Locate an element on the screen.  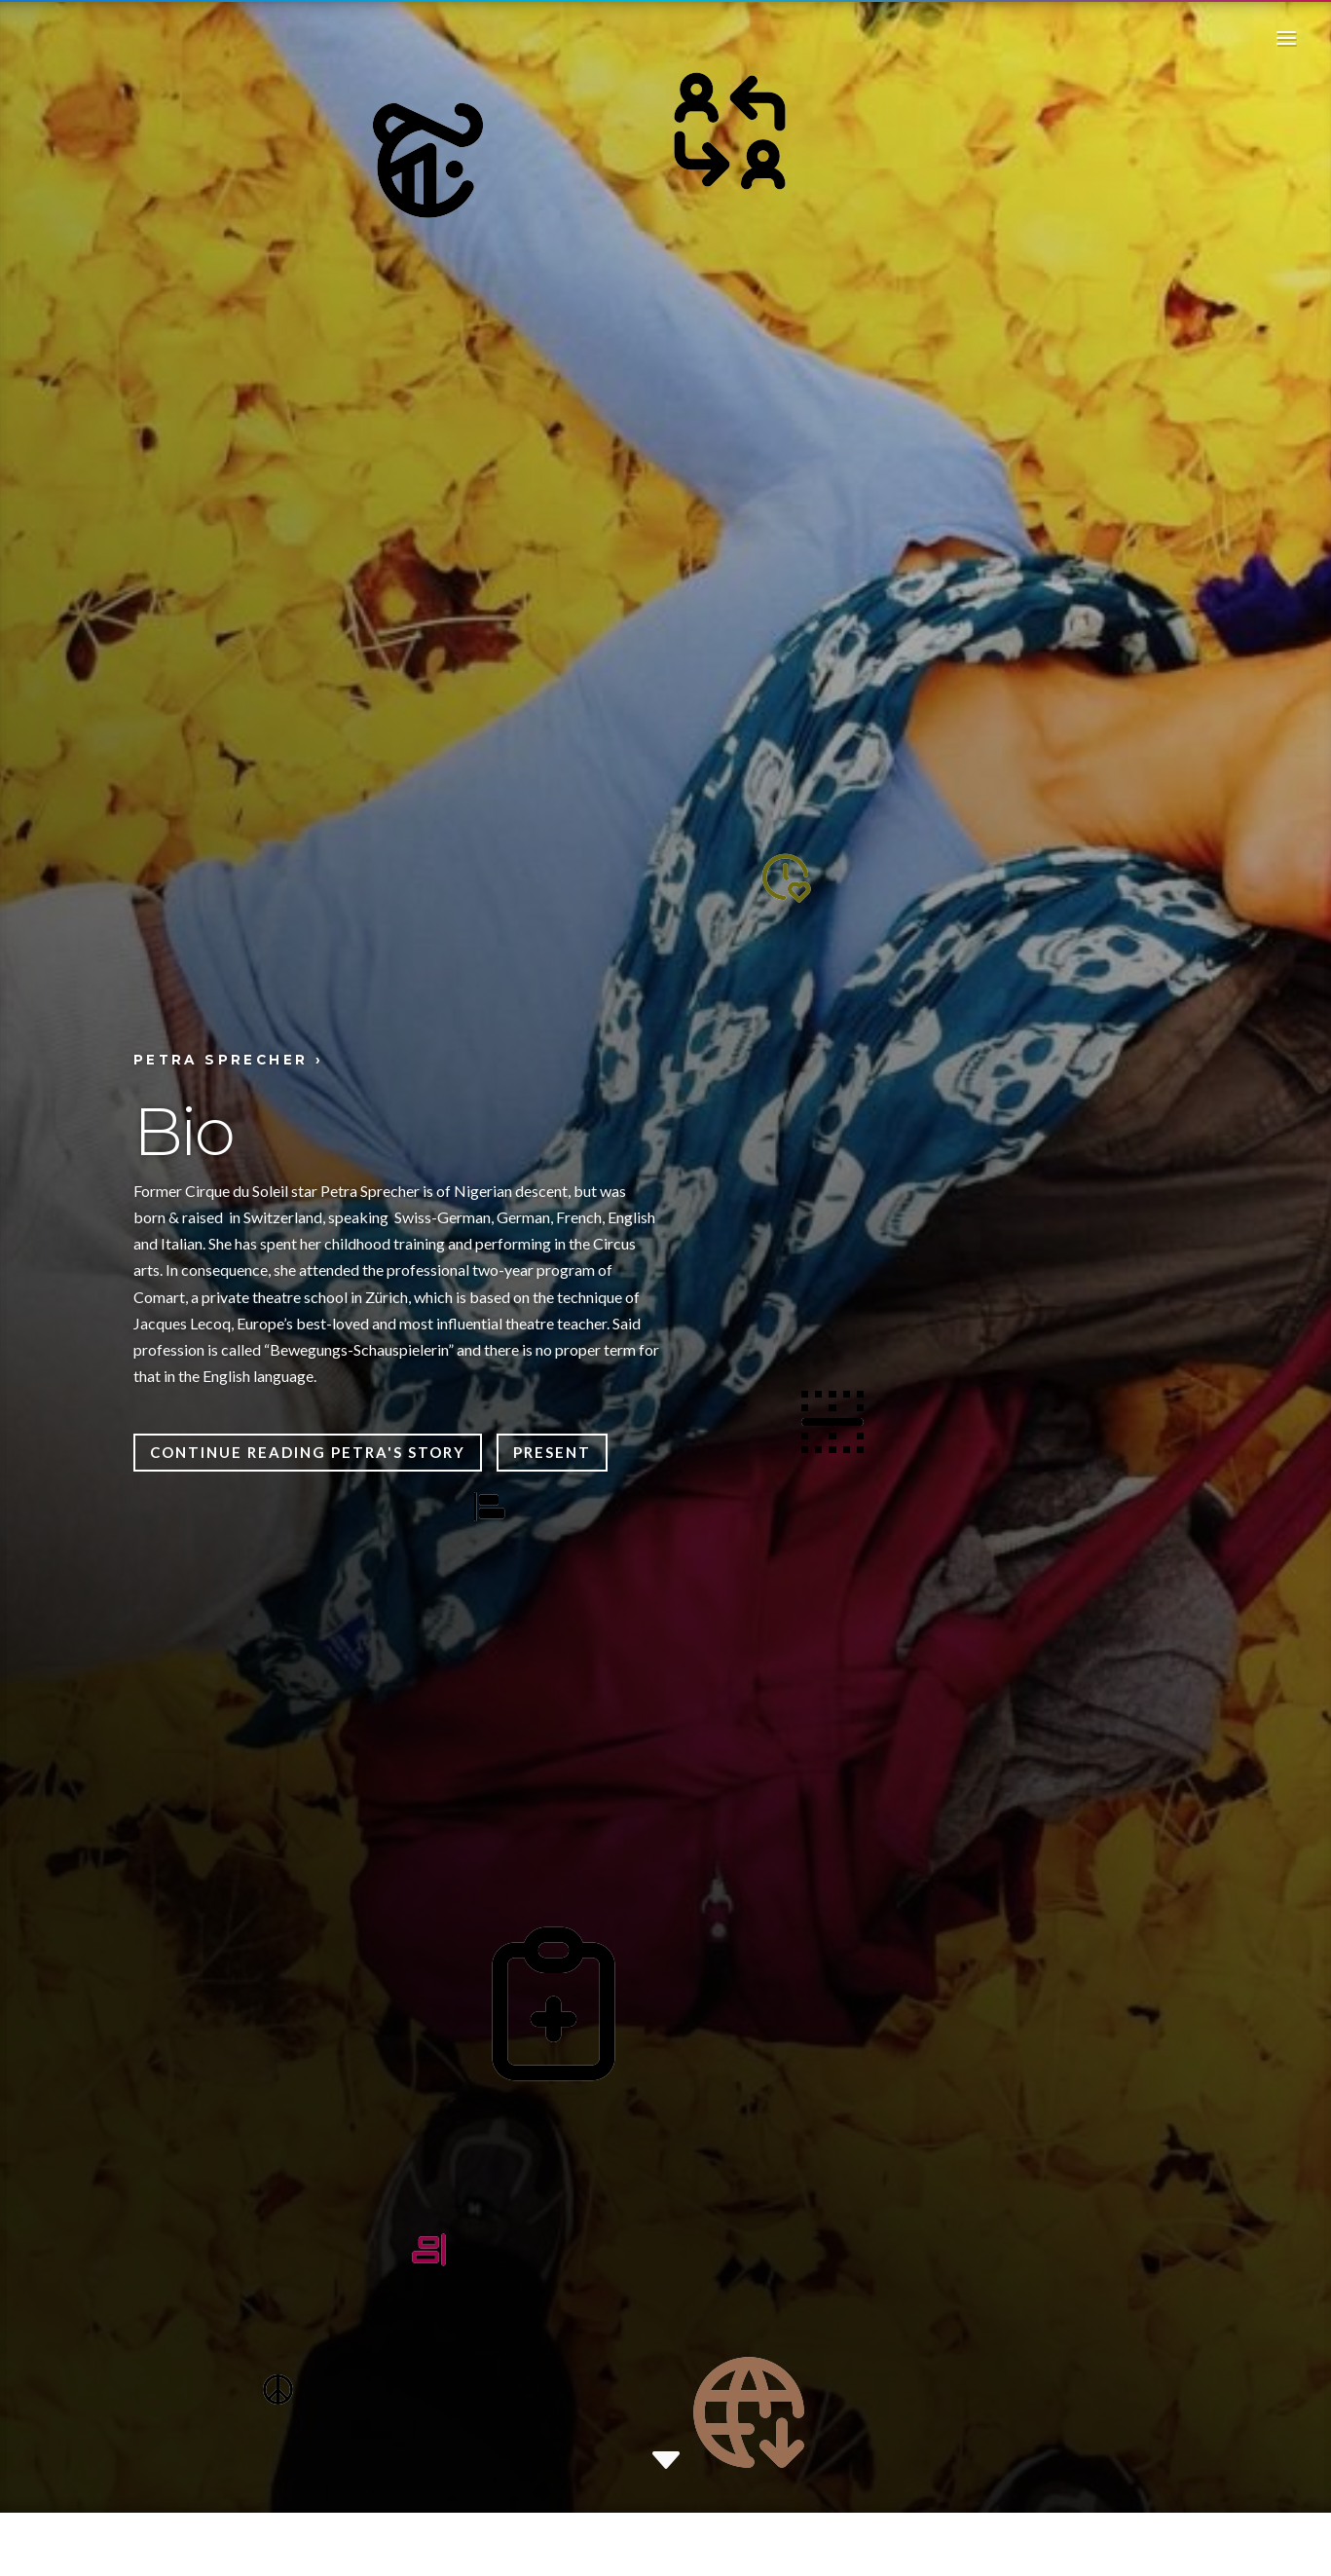
replace or swap a user account is located at coordinates (729, 131).